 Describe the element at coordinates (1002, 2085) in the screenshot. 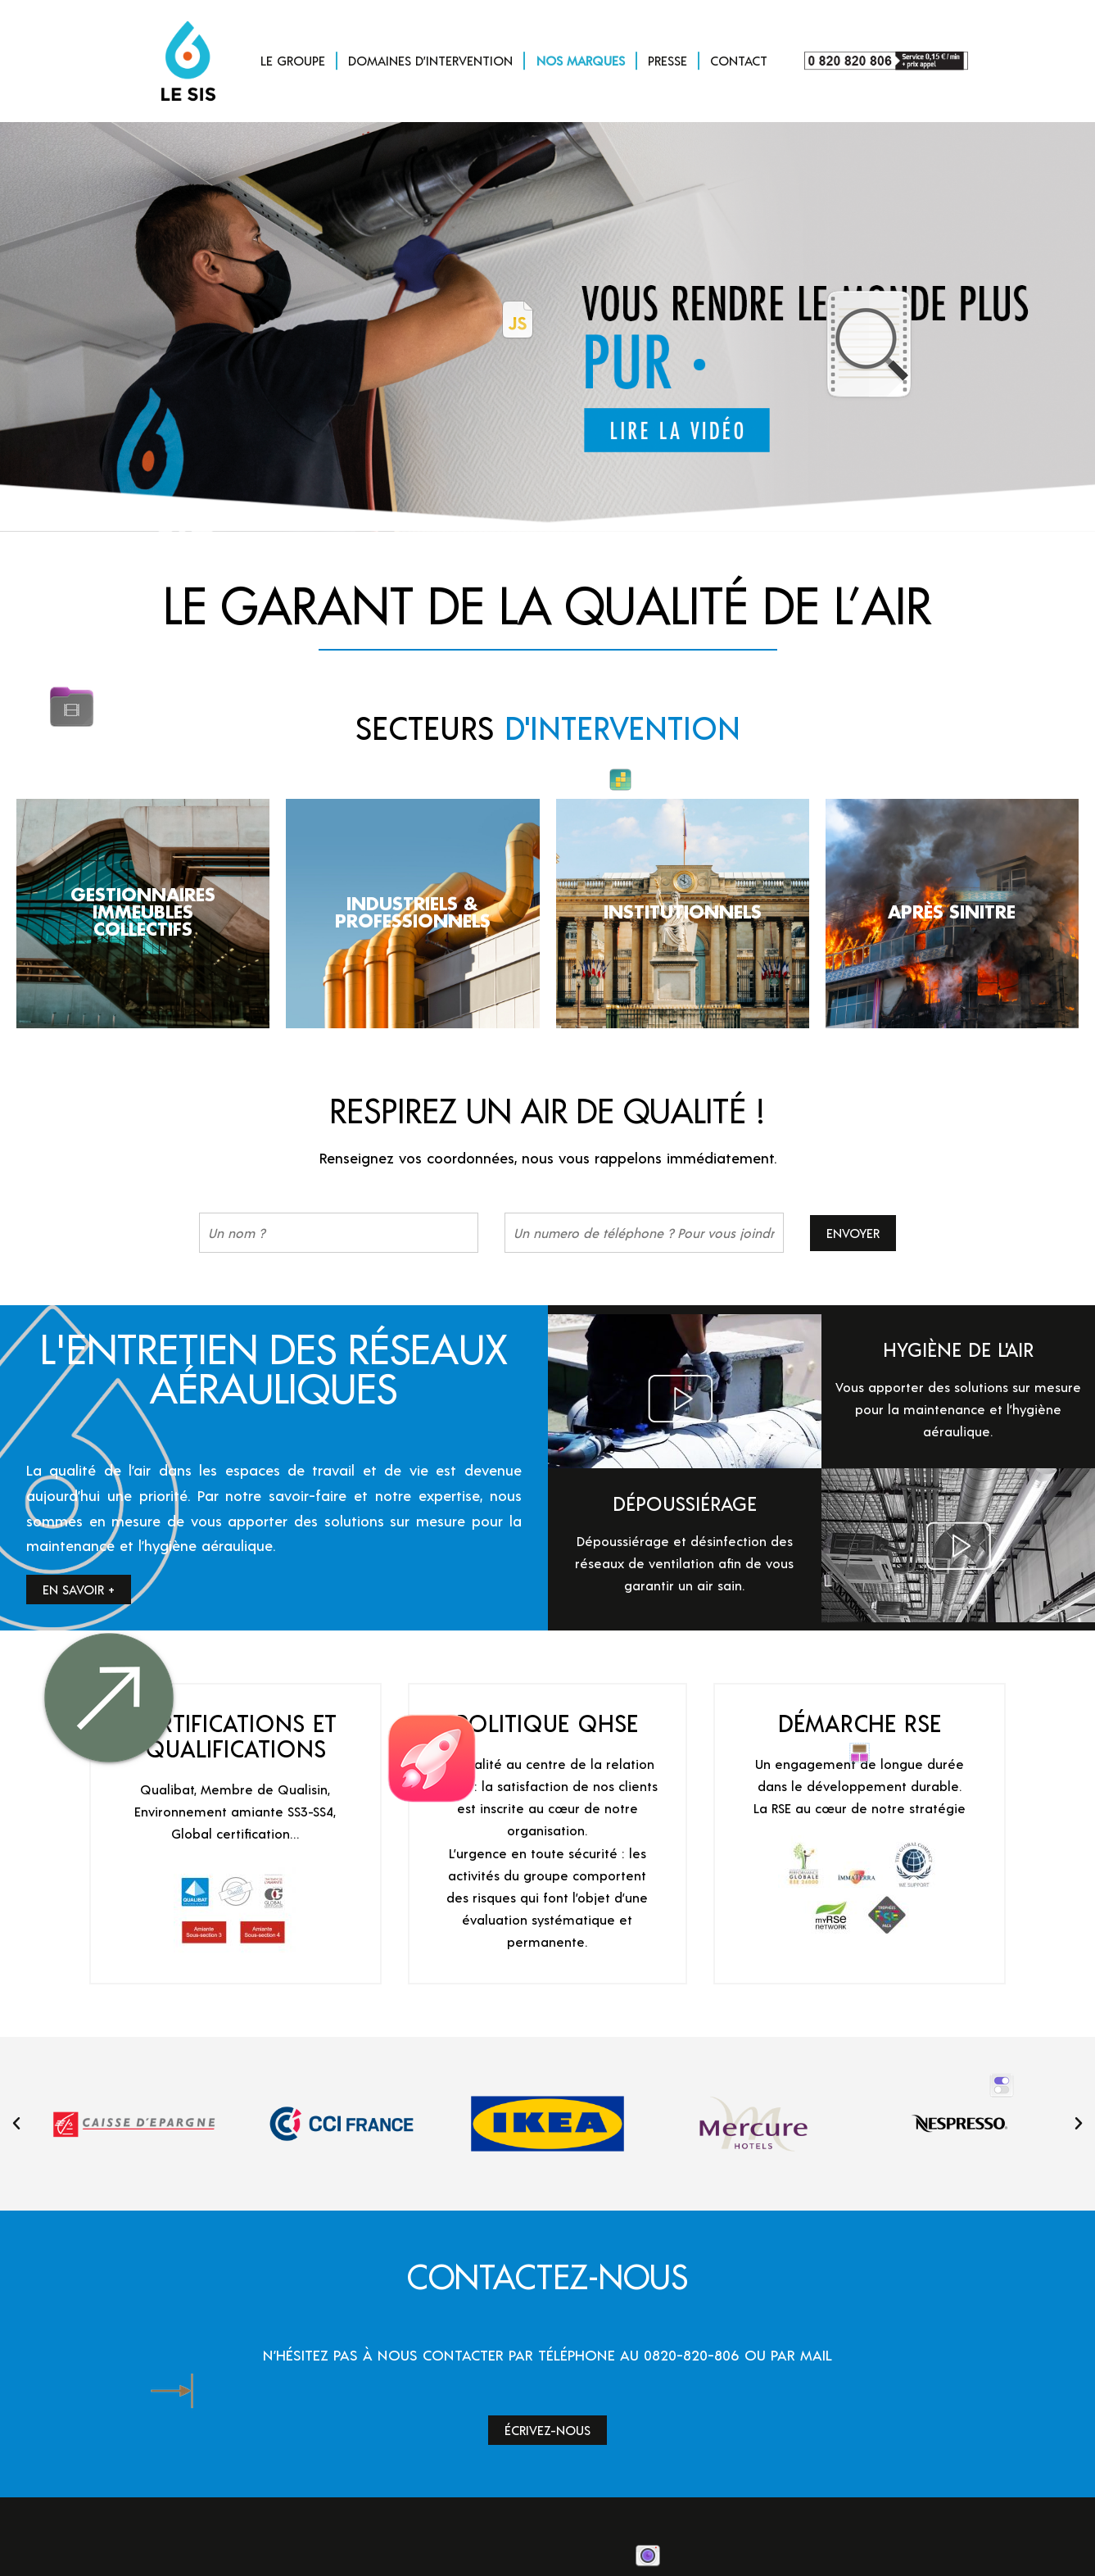

I see `open system settings or preferences` at that location.